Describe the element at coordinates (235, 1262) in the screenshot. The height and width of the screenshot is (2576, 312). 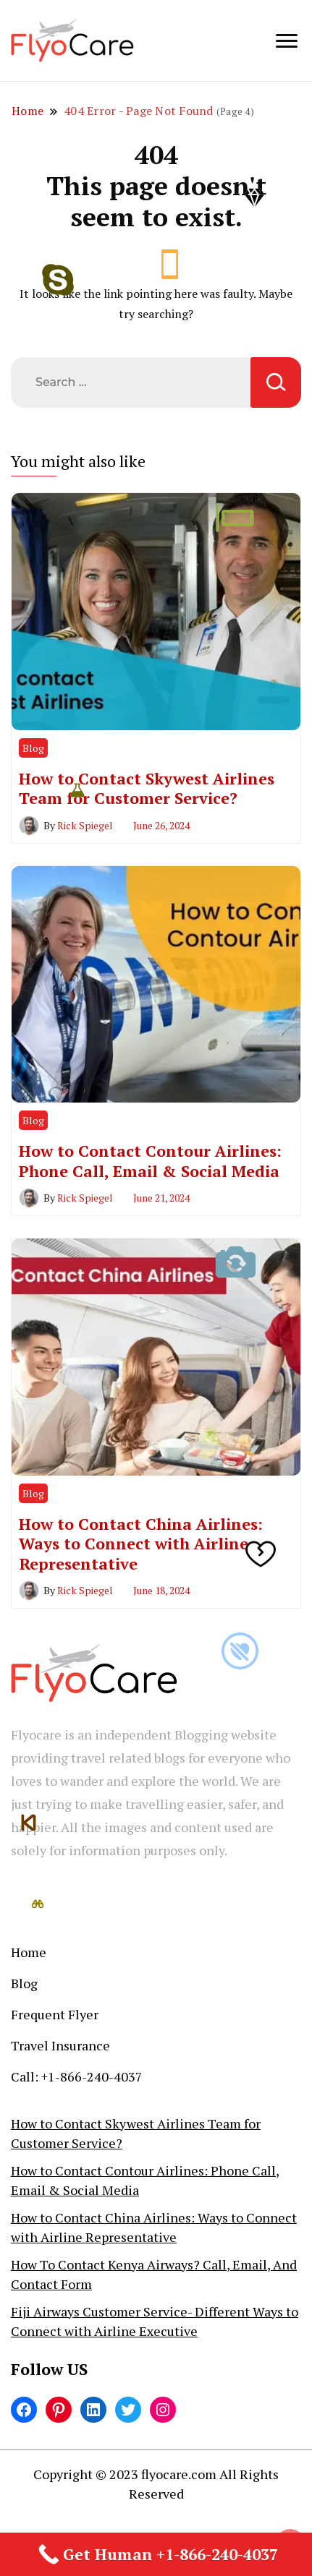
I see `switch between front and rear camera` at that location.